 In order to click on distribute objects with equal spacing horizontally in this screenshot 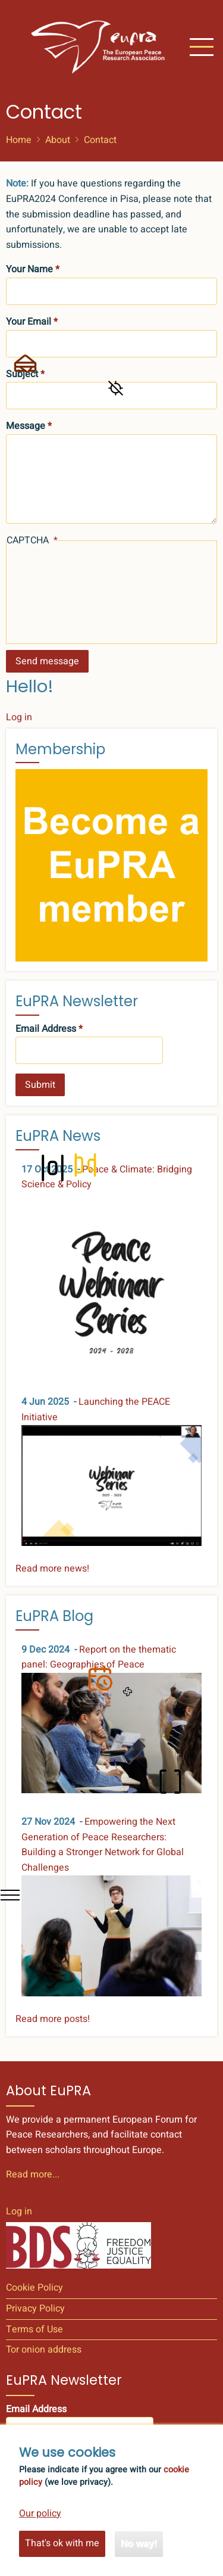, I will do `click(52, 1168)`.